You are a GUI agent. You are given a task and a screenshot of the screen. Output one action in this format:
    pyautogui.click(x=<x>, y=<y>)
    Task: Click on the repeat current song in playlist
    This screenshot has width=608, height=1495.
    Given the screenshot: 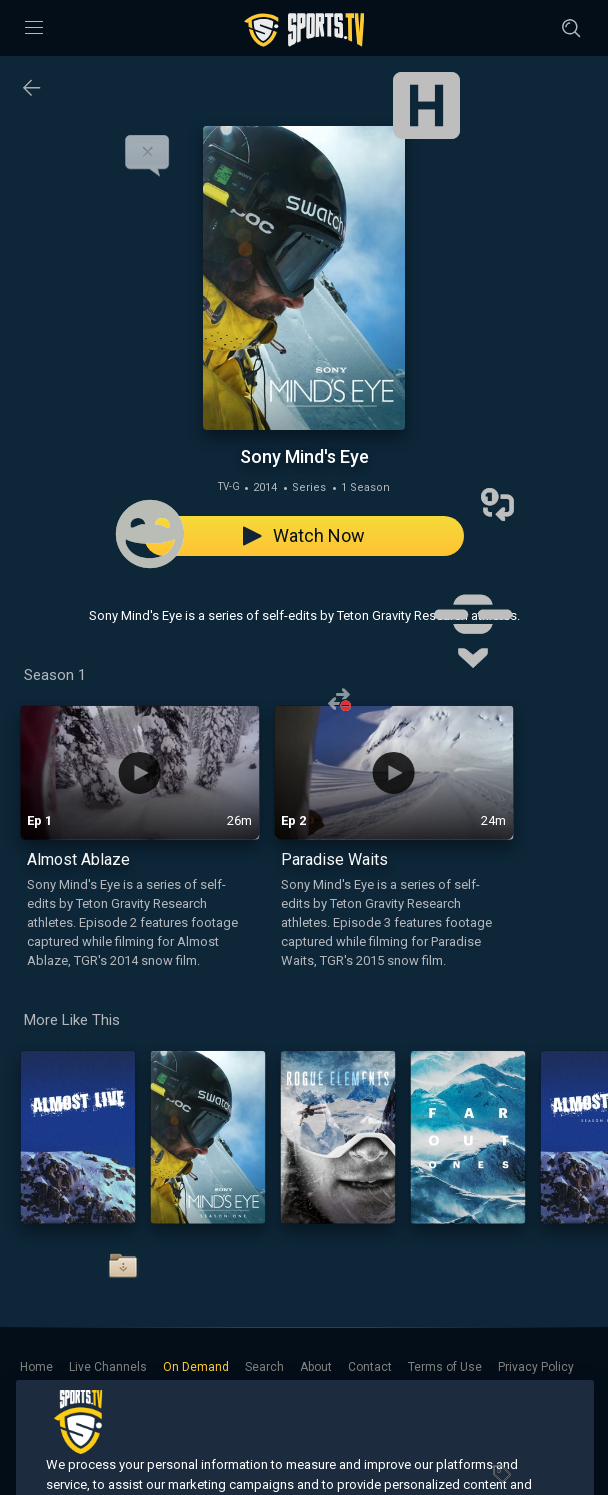 What is the action you would take?
    pyautogui.click(x=498, y=505)
    